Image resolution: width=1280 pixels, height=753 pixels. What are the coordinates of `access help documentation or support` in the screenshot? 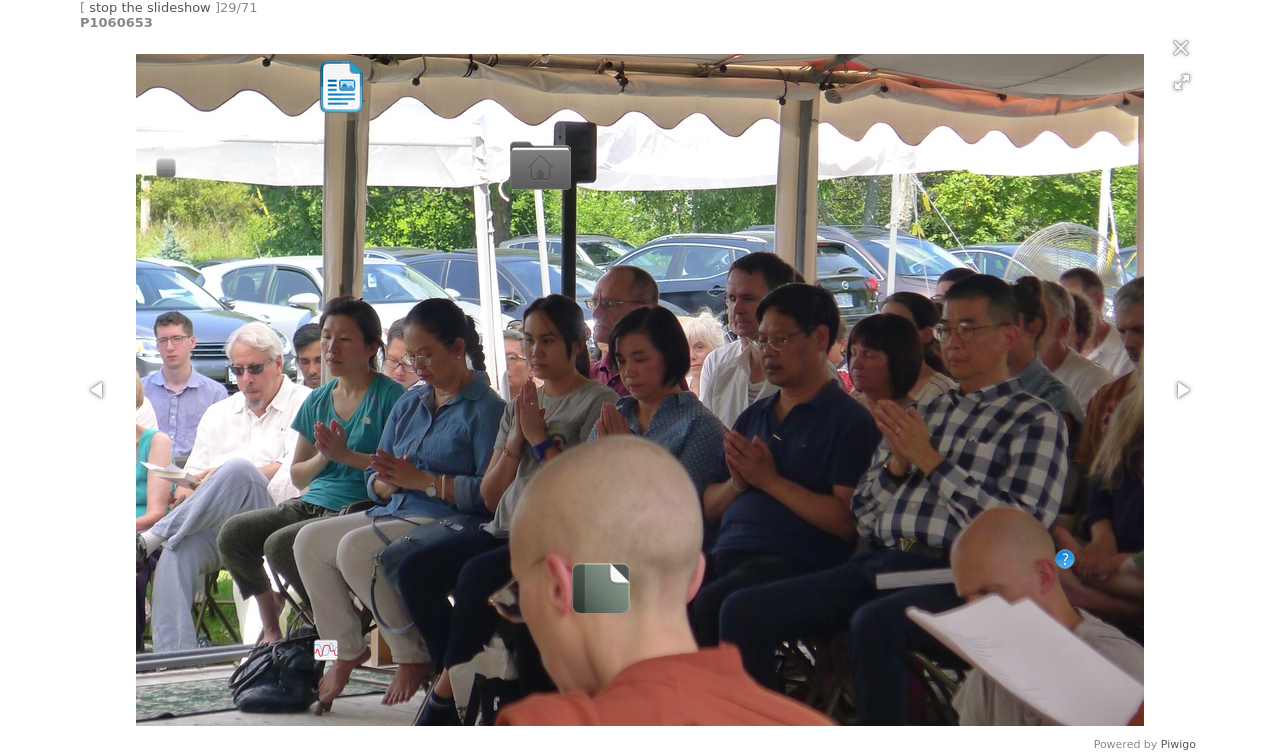 It's located at (1065, 559).